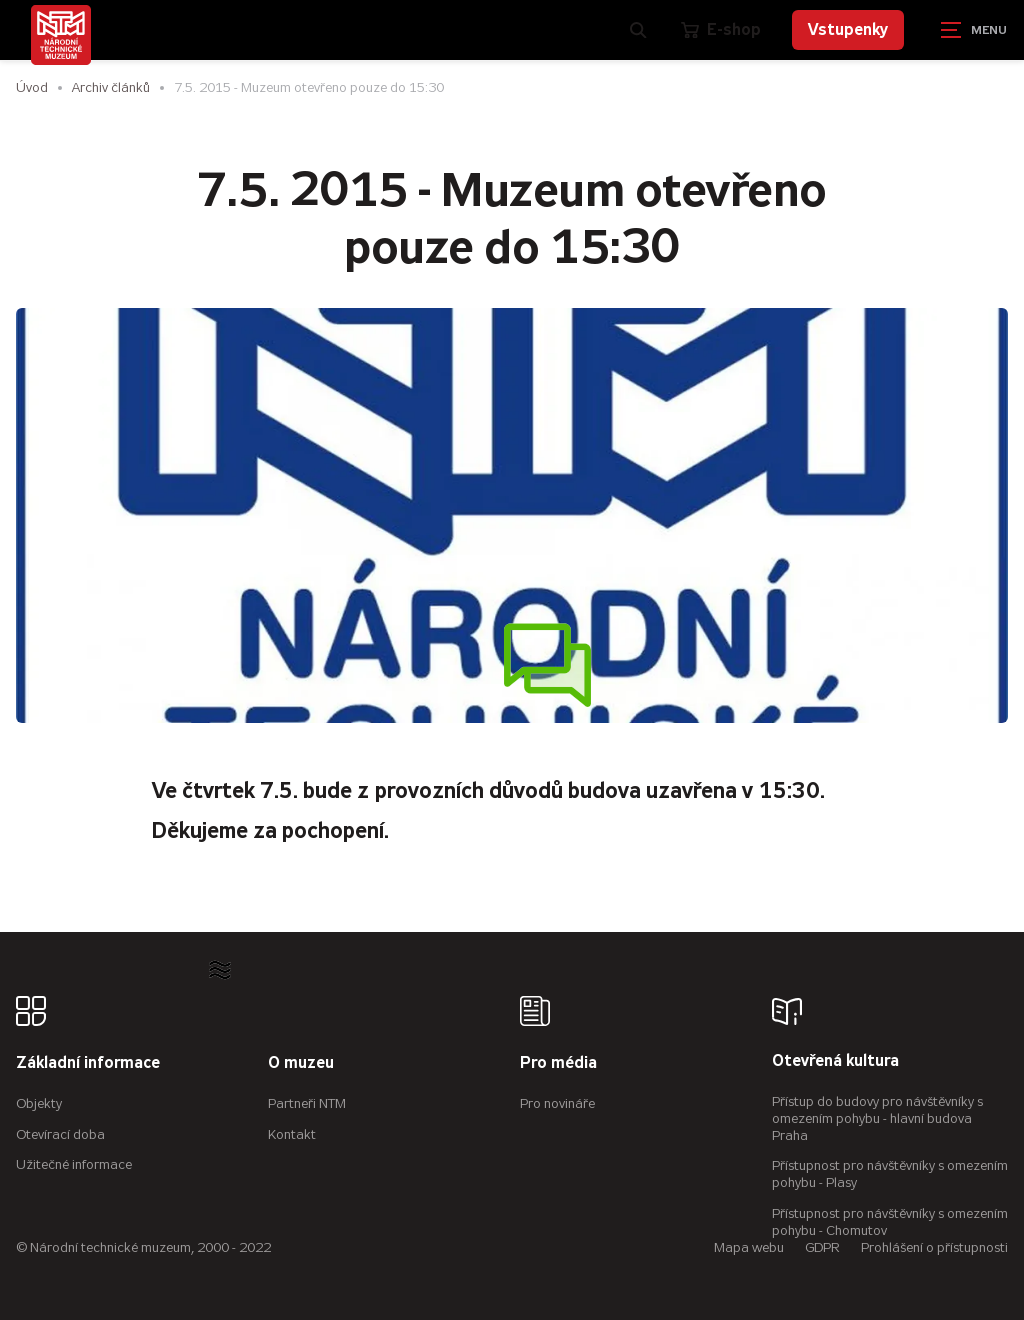 This screenshot has width=1024, height=1320. Describe the element at coordinates (220, 970) in the screenshot. I see `indicates water or aquatic features` at that location.